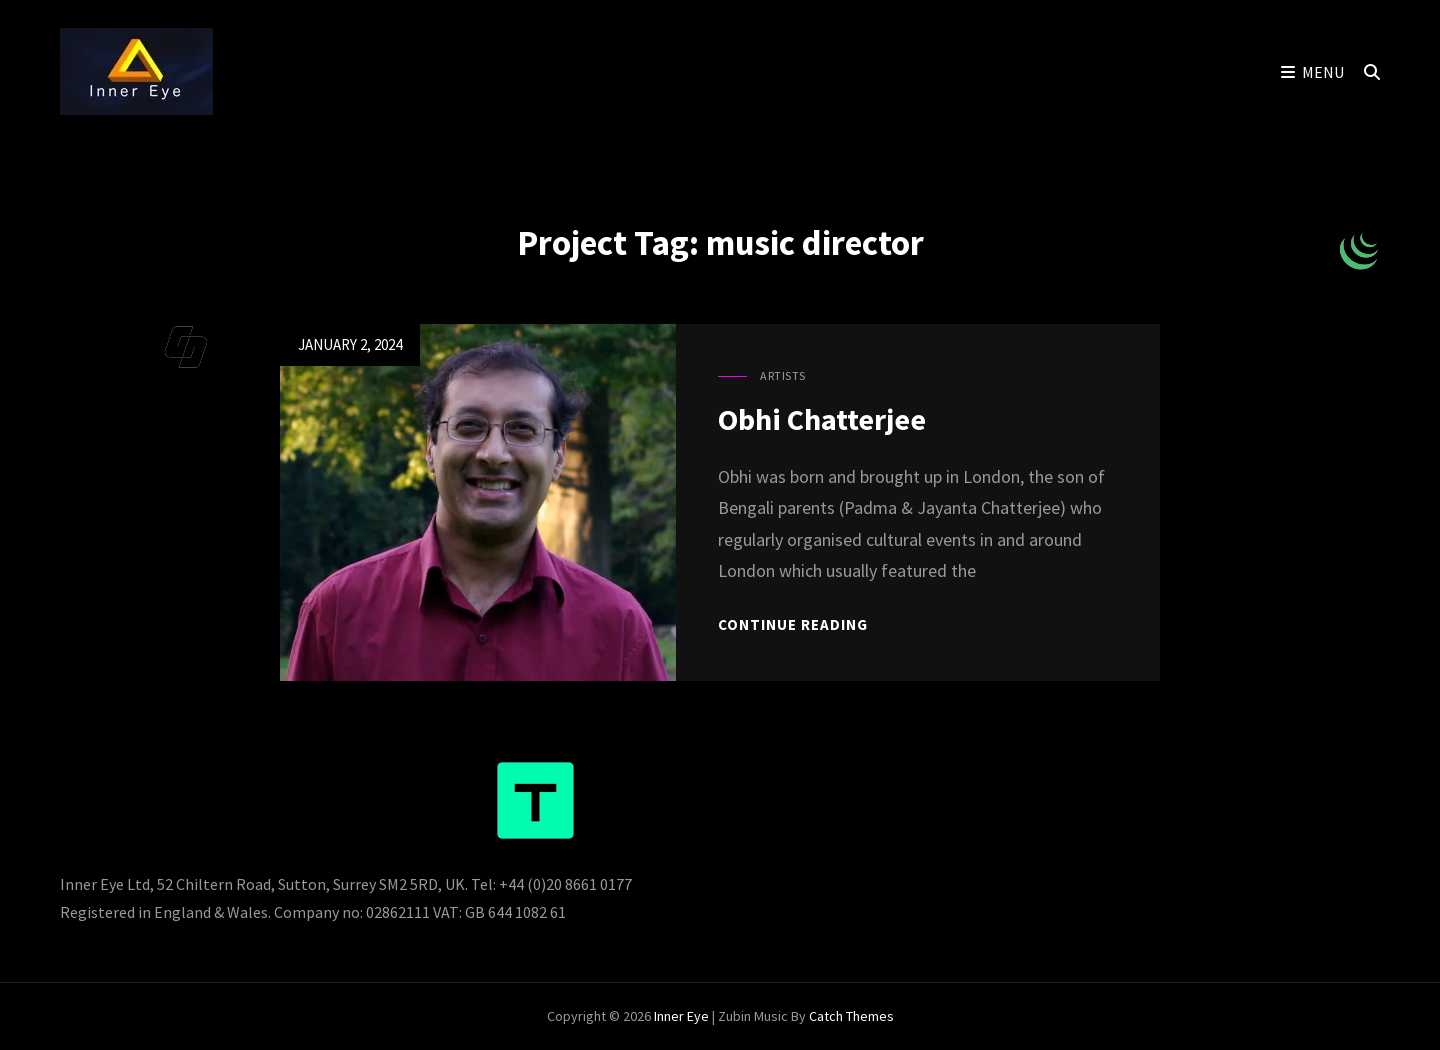 The width and height of the screenshot is (1440, 1050). What do you see at coordinates (535, 800) in the screenshot?
I see `open text formatting or typography options` at bounding box center [535, 800].